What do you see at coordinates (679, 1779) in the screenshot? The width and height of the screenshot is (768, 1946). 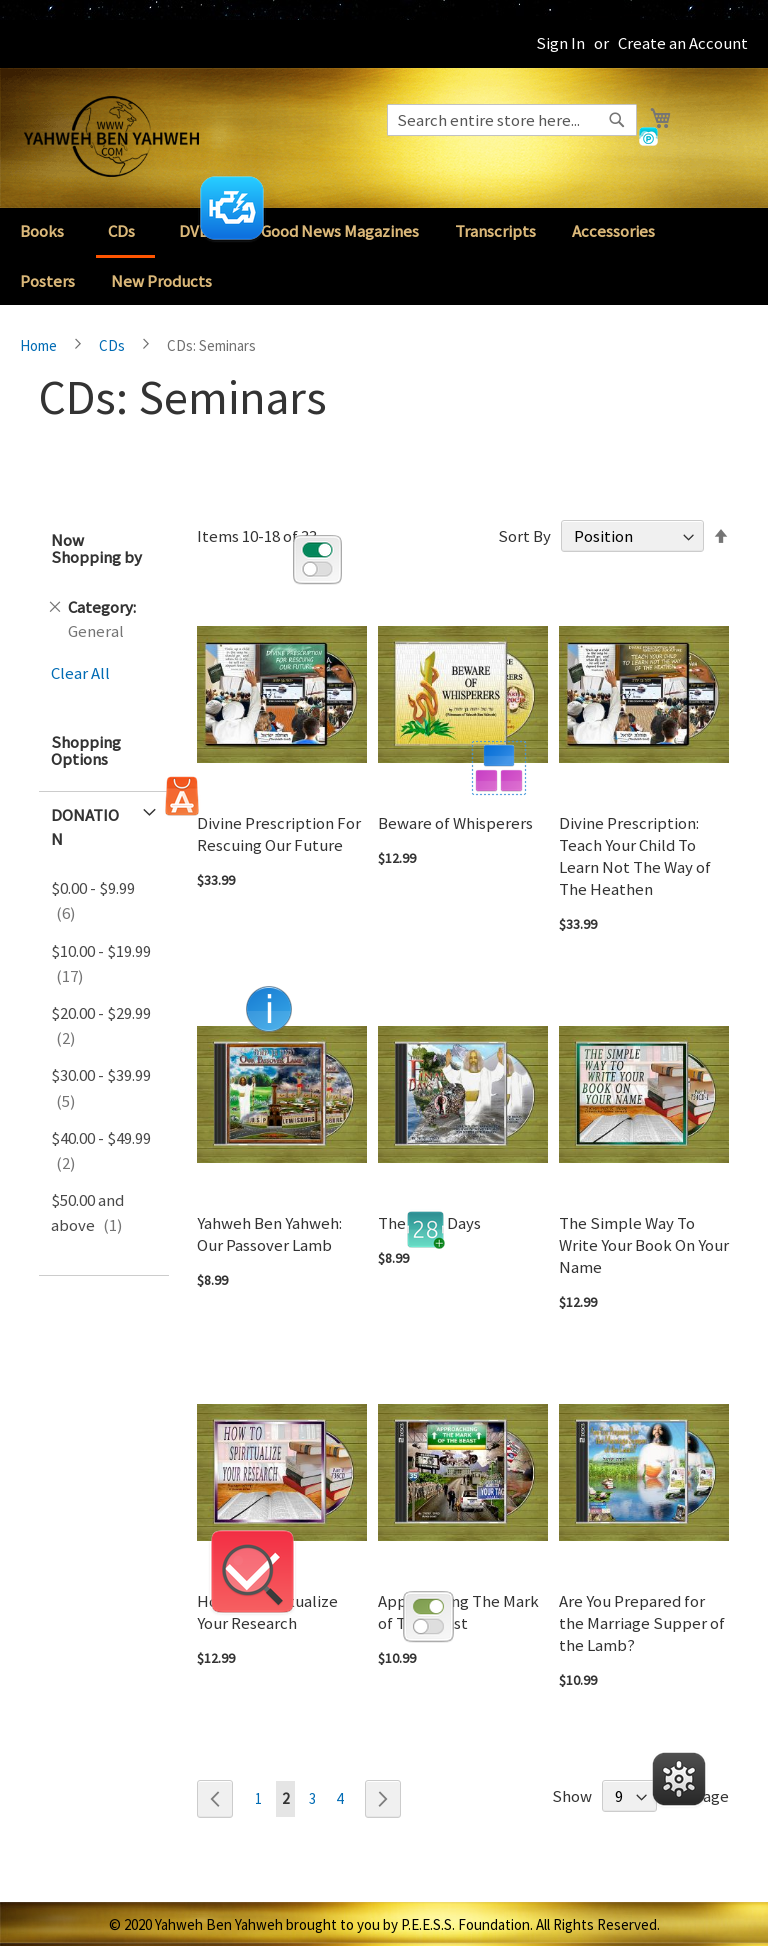 I see `open gnome mines game` at bounding box center [679, 1779].